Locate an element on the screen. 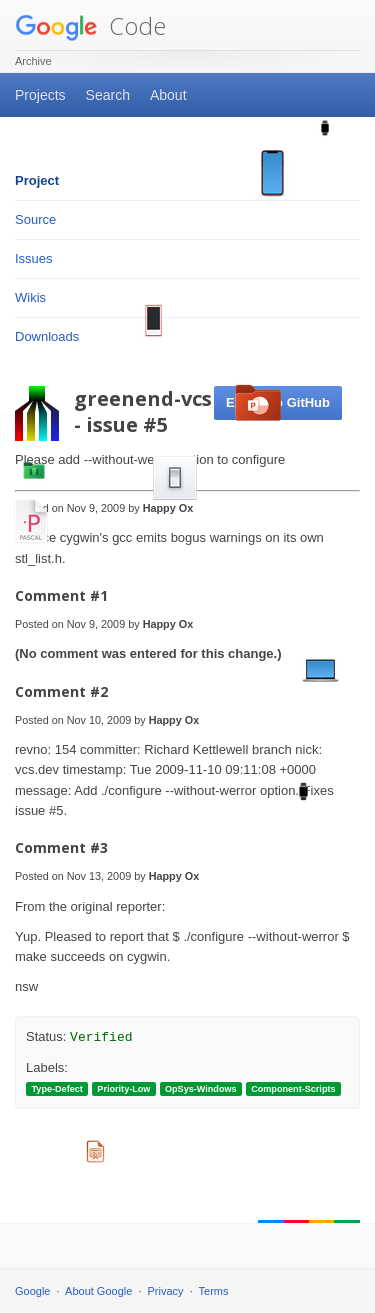  apple watch series 3 device identifier is located at coordinates (325, 128).